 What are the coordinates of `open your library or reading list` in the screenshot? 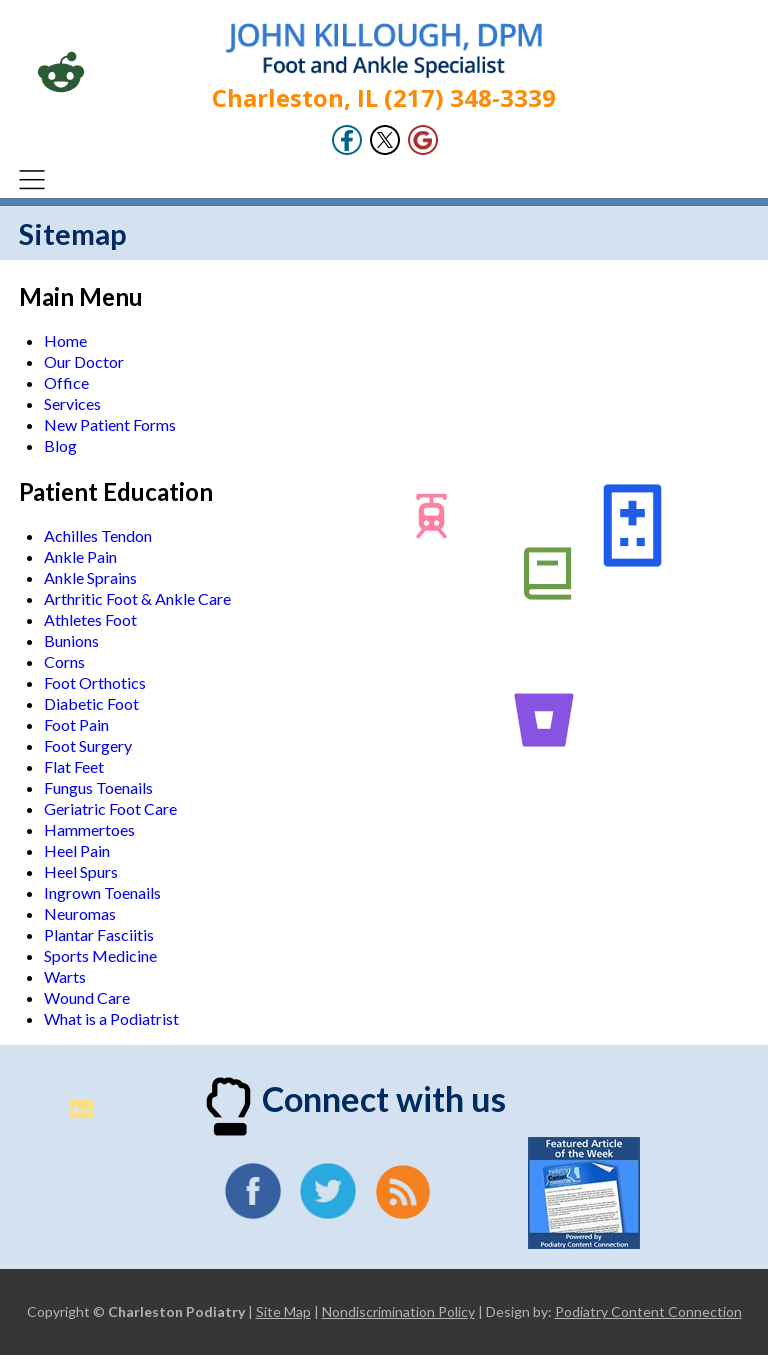 It's located at (547, 573).